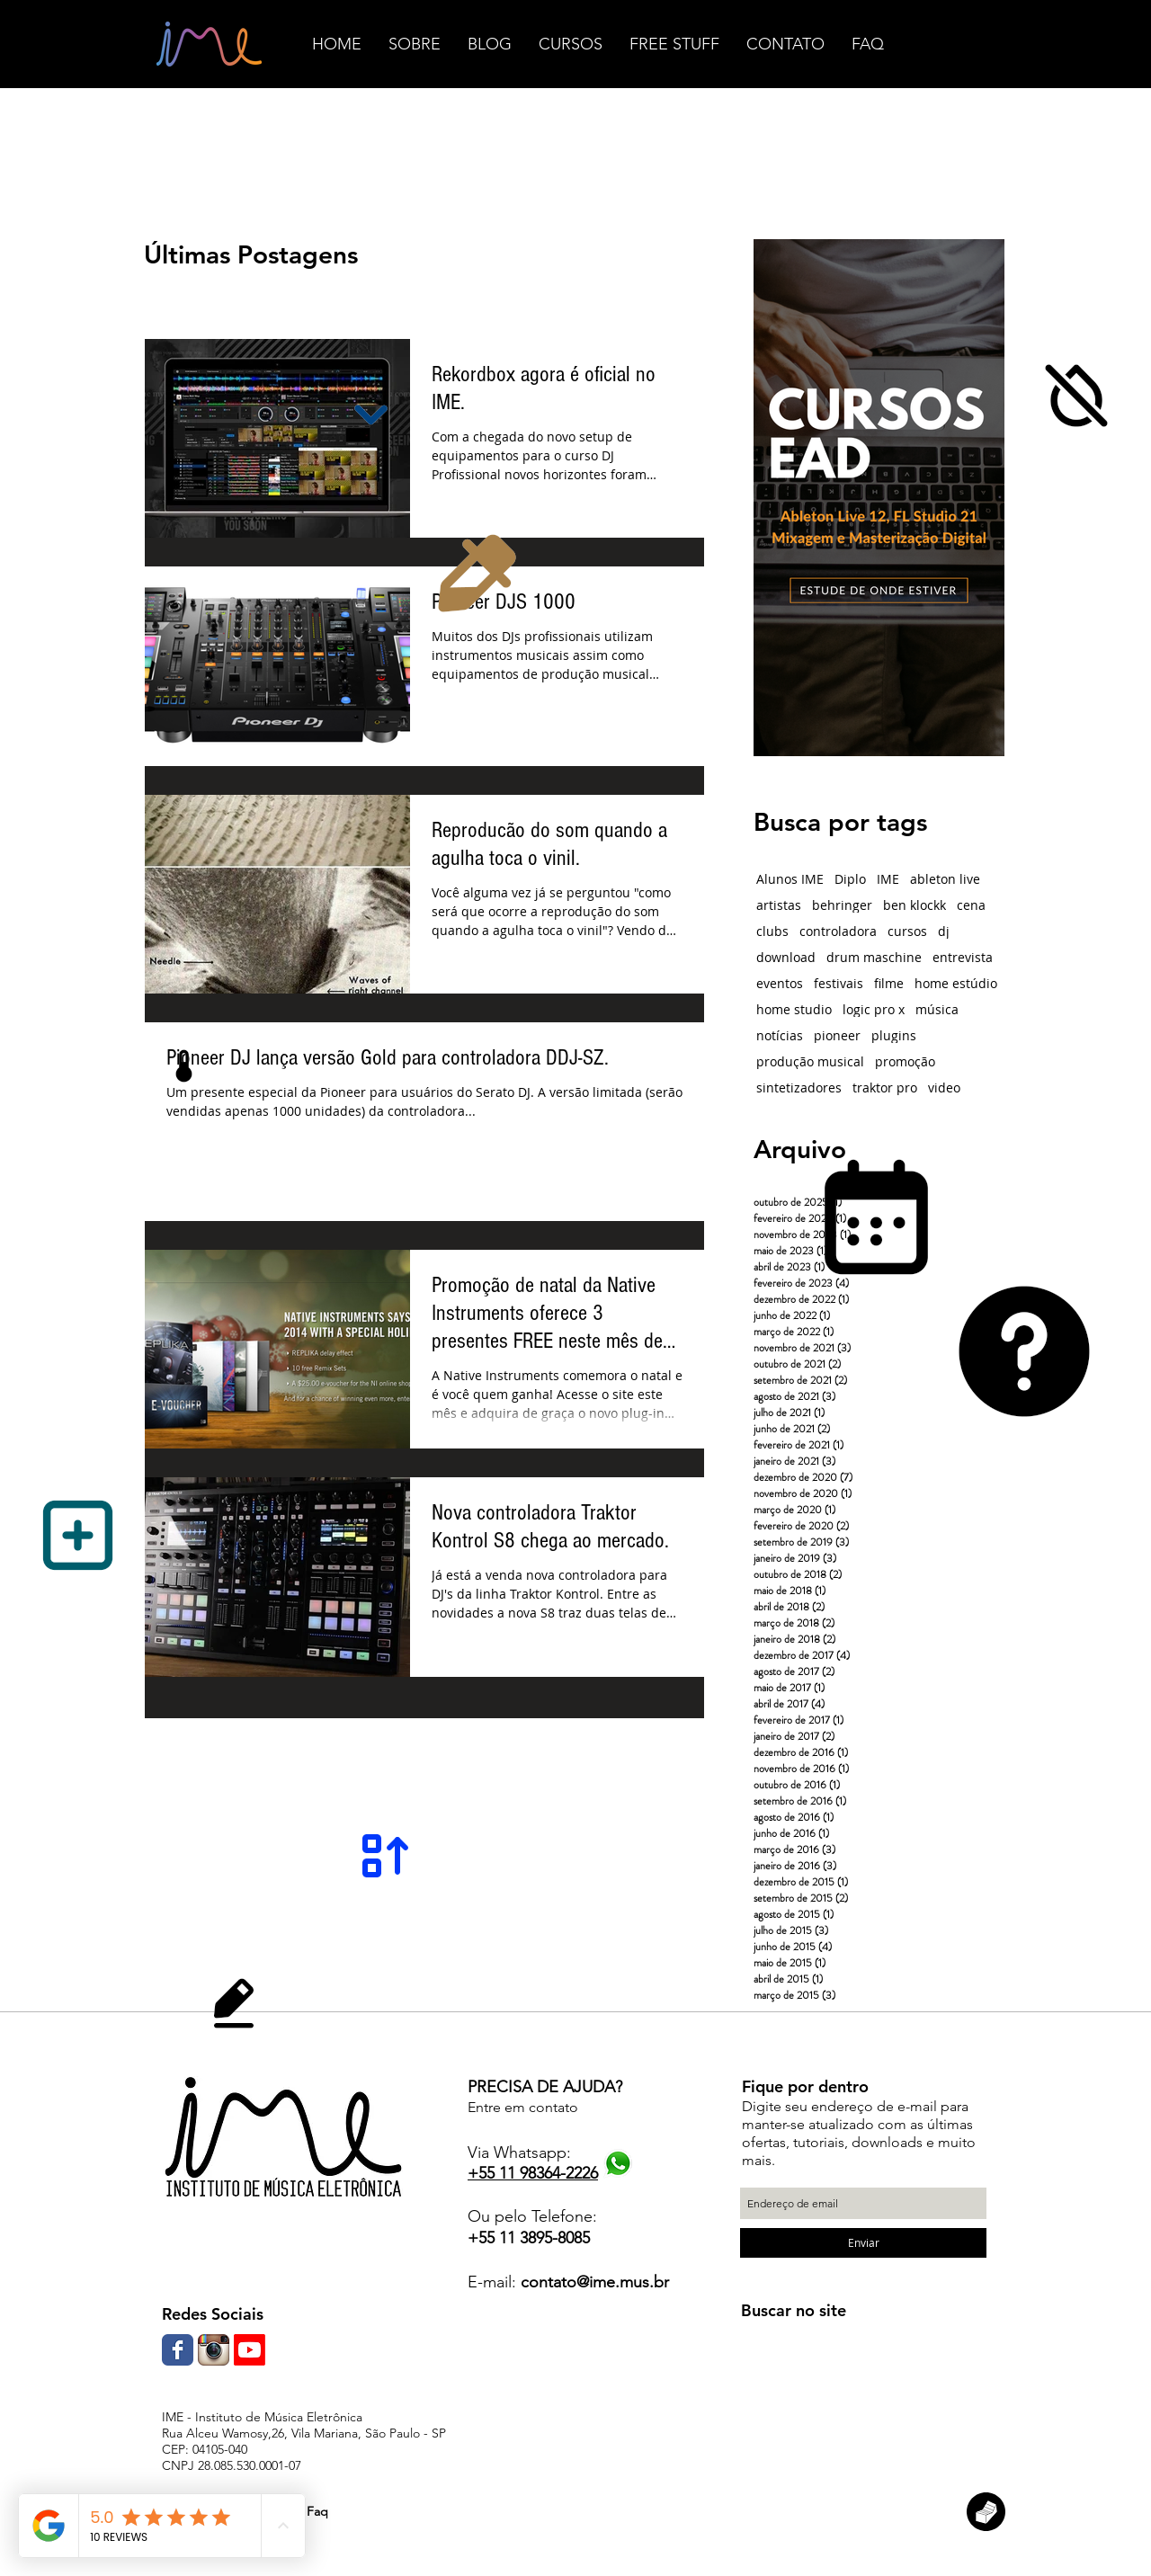 The height and width of the screenshot is (2576, 1151). Describe the element at coordinates (77, 1535) in the screenshot. I see `add a new item or entry` at that location.